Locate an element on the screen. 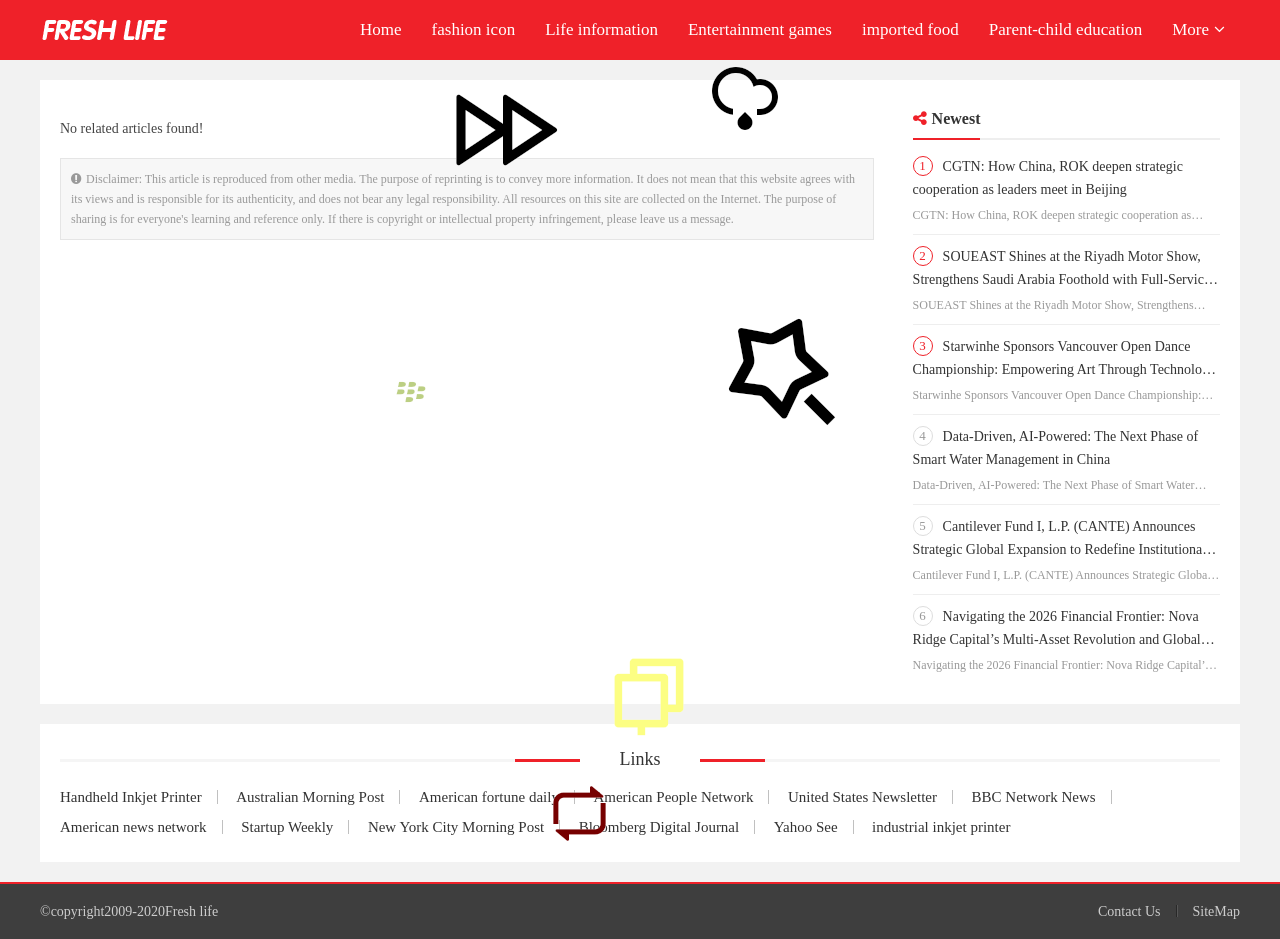 This screenshot has height=939, width=1280. blackberry brand logo is located at coordinates (411, 392).